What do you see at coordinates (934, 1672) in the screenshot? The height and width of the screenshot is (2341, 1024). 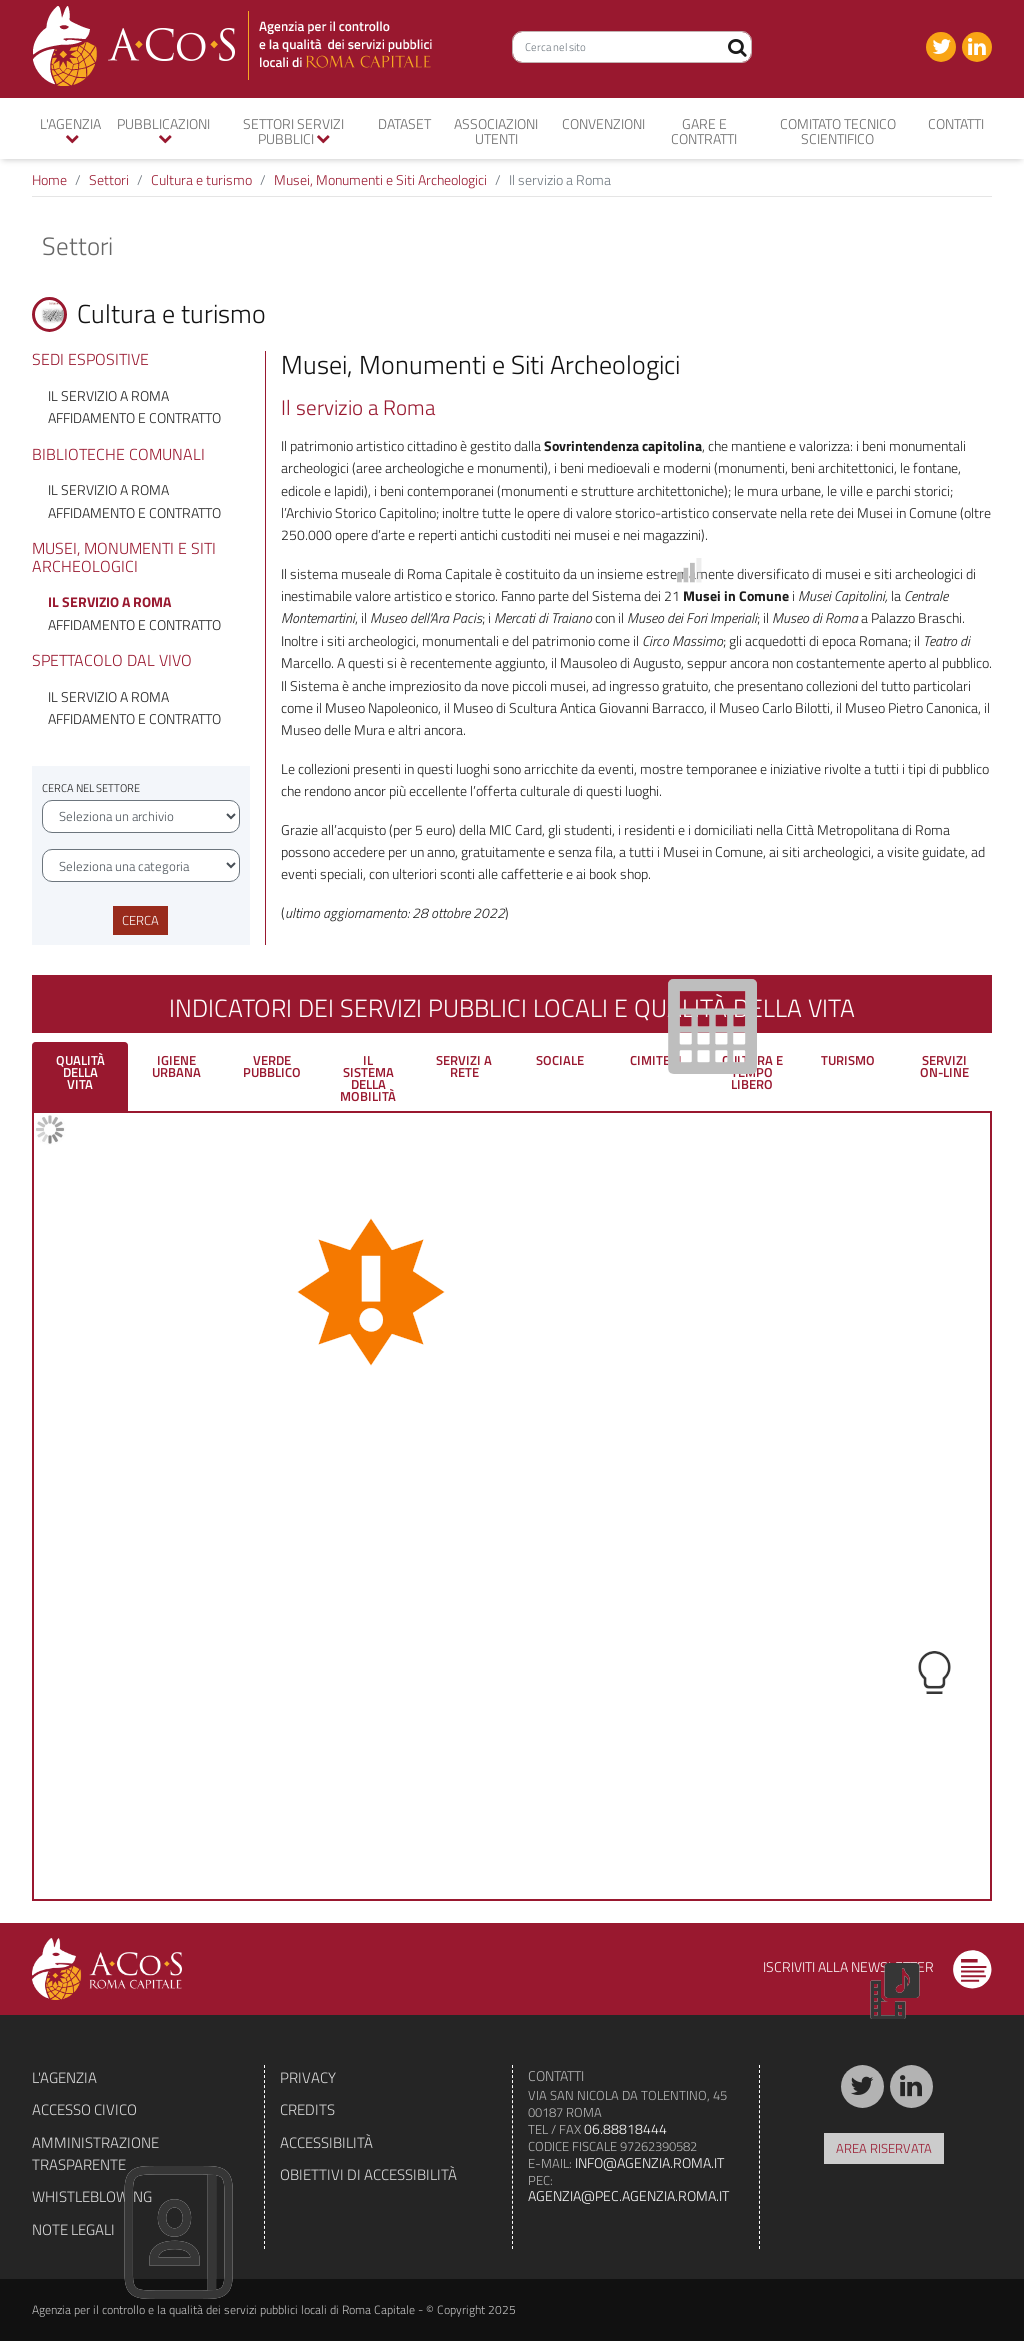 I see `view music suggestions and recommendations` at bounding box center [934, 1672].